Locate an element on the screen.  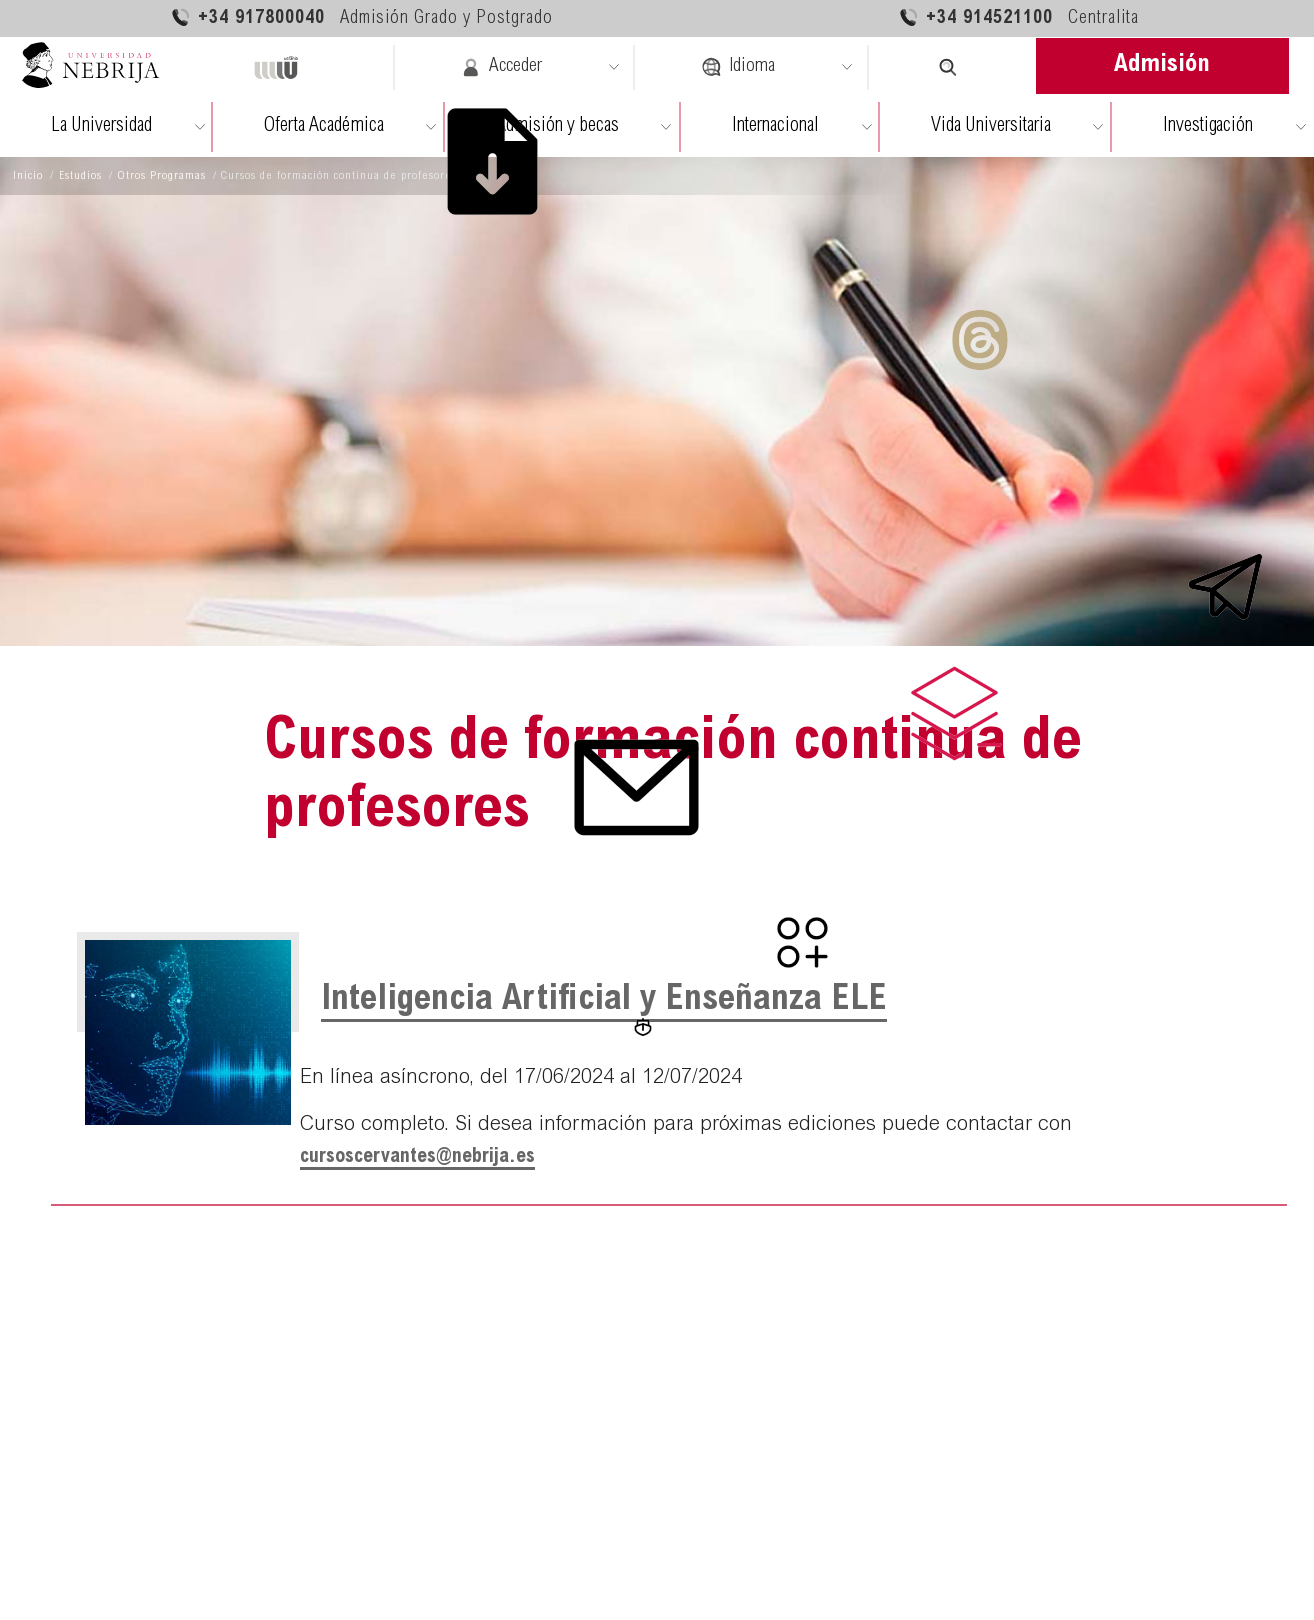
access boat or marine transportation options is located at coordinates (643, 1027).